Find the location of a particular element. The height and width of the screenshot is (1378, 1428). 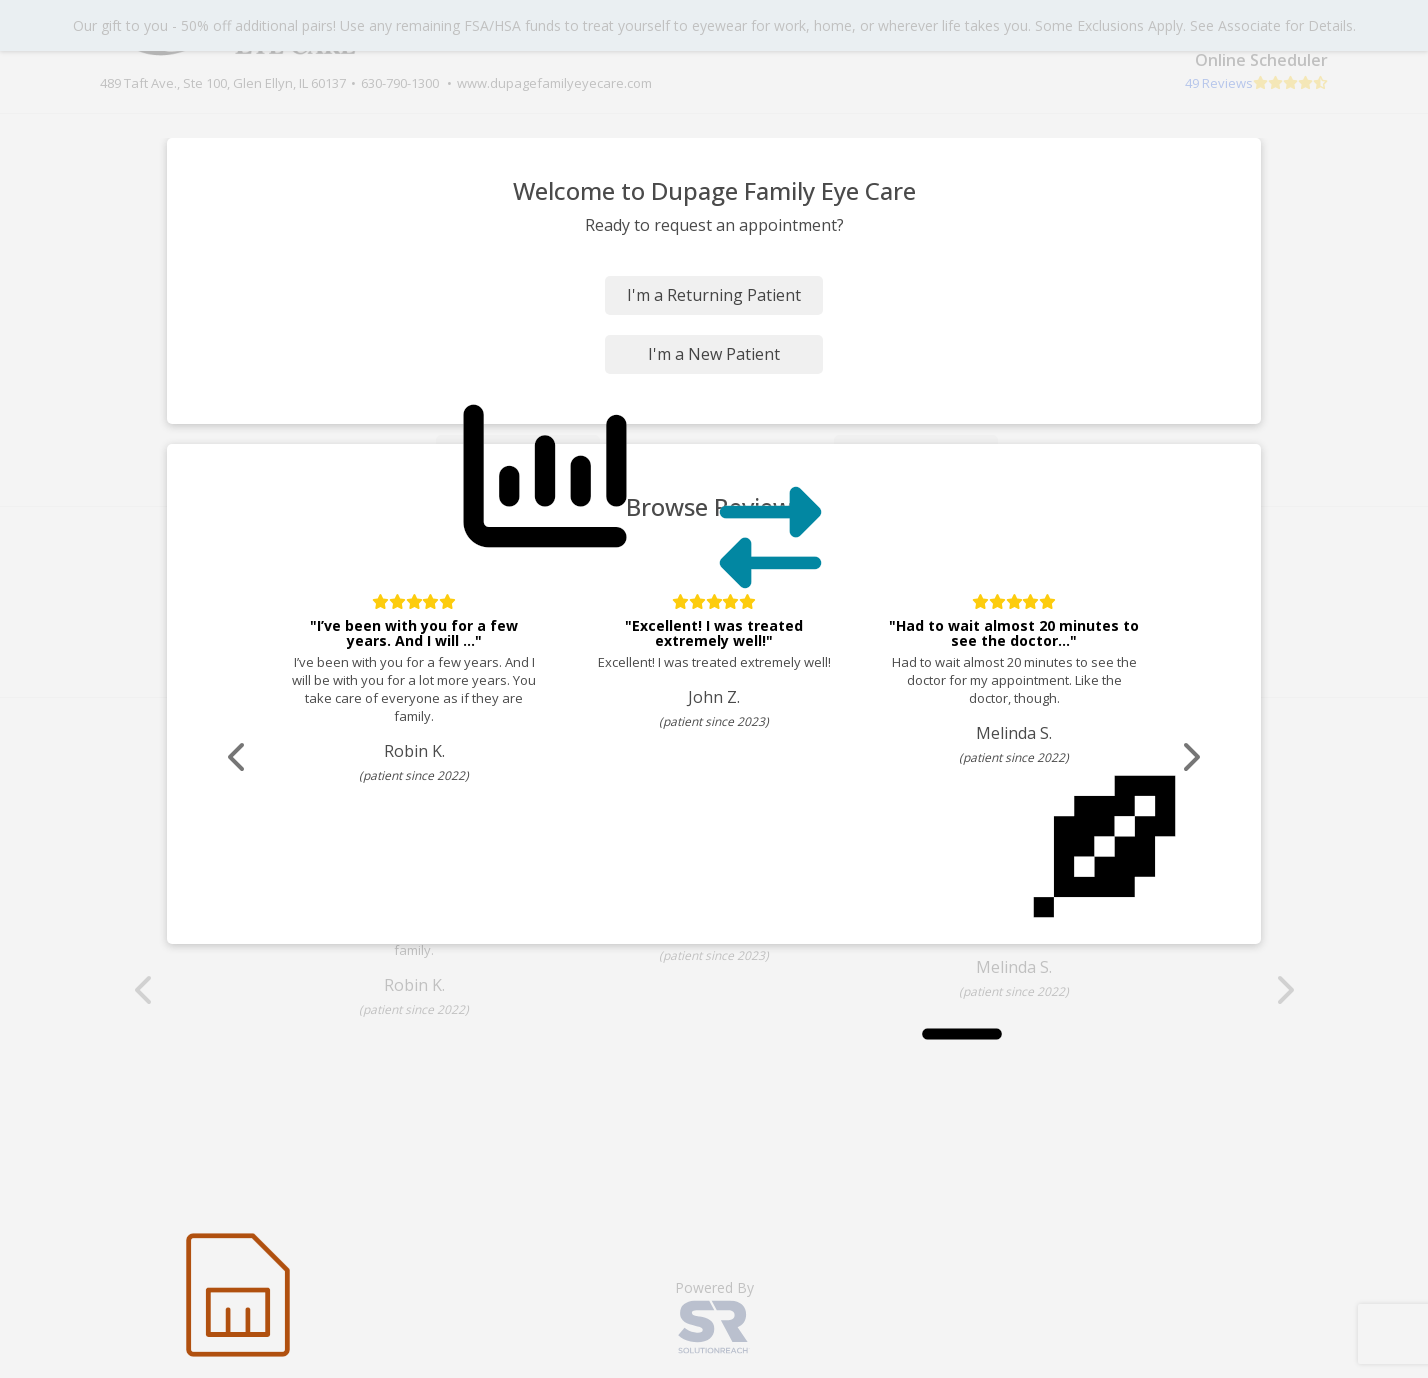

view analytics or statistics is located at coordinates (545, 476).